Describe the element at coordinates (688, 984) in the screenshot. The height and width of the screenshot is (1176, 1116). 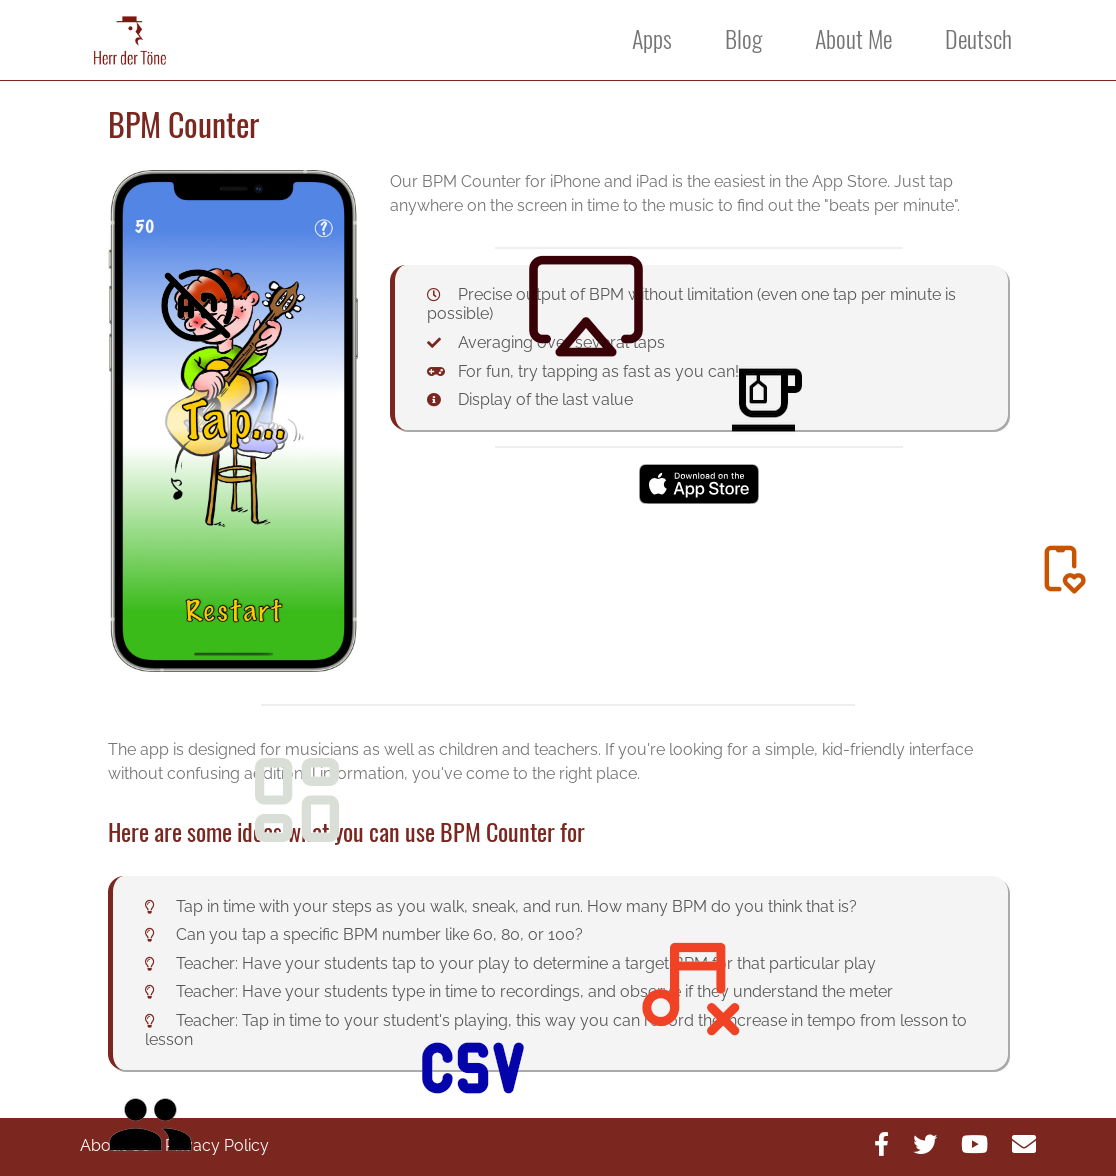
I see `remove a song from playlist` at that location.